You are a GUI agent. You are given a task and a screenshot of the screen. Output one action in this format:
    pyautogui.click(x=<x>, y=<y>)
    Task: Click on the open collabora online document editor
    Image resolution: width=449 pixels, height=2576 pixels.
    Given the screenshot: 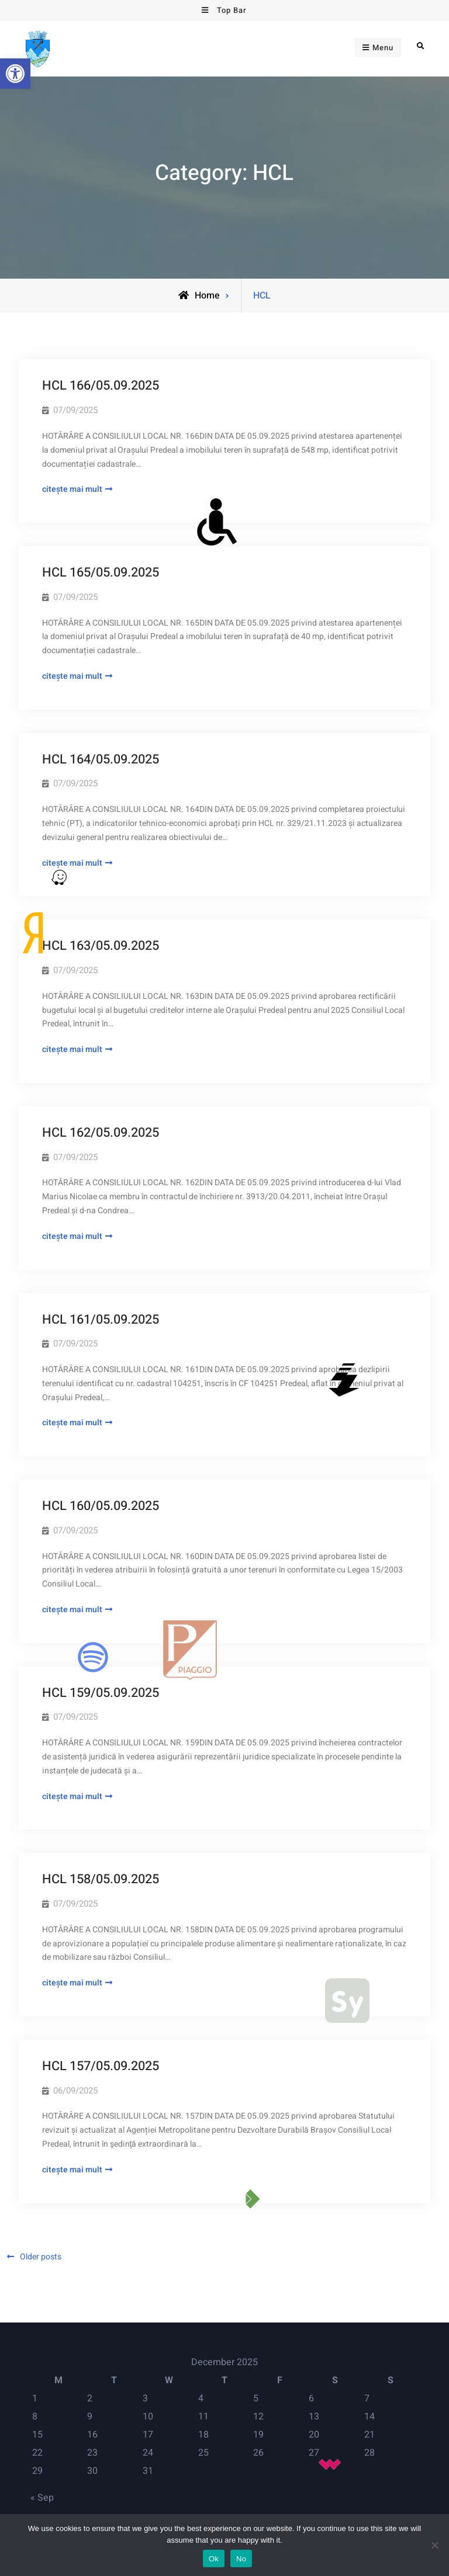 What is the action you would take?
    pyautogui.click(x=253, y=2199)
    